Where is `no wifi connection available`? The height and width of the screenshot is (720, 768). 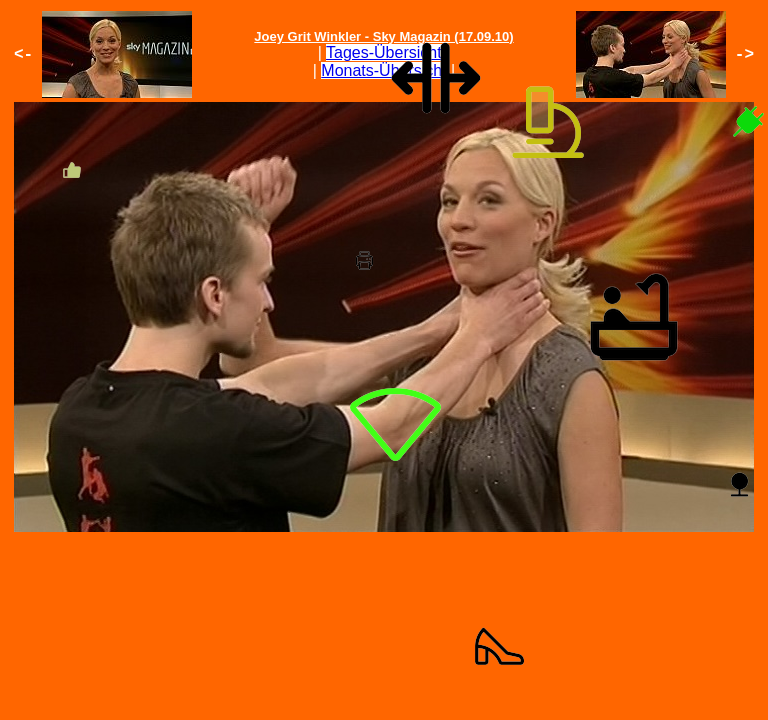 no wifi connection available is located at coordinates (395, 424).